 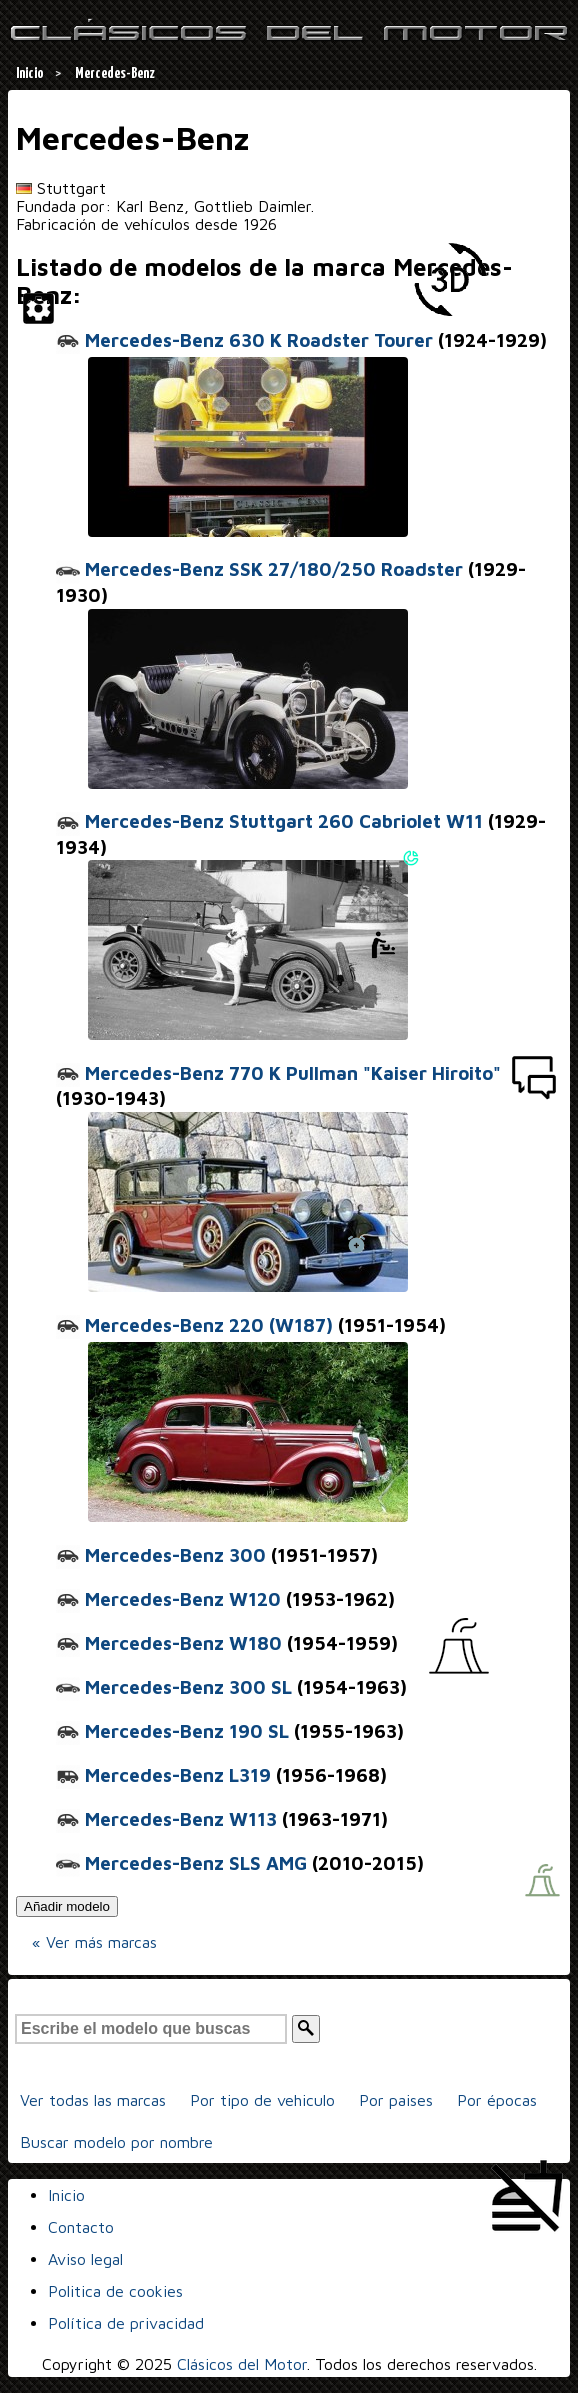 I want to click on add a new alarm, so click(x=356, y=1244).